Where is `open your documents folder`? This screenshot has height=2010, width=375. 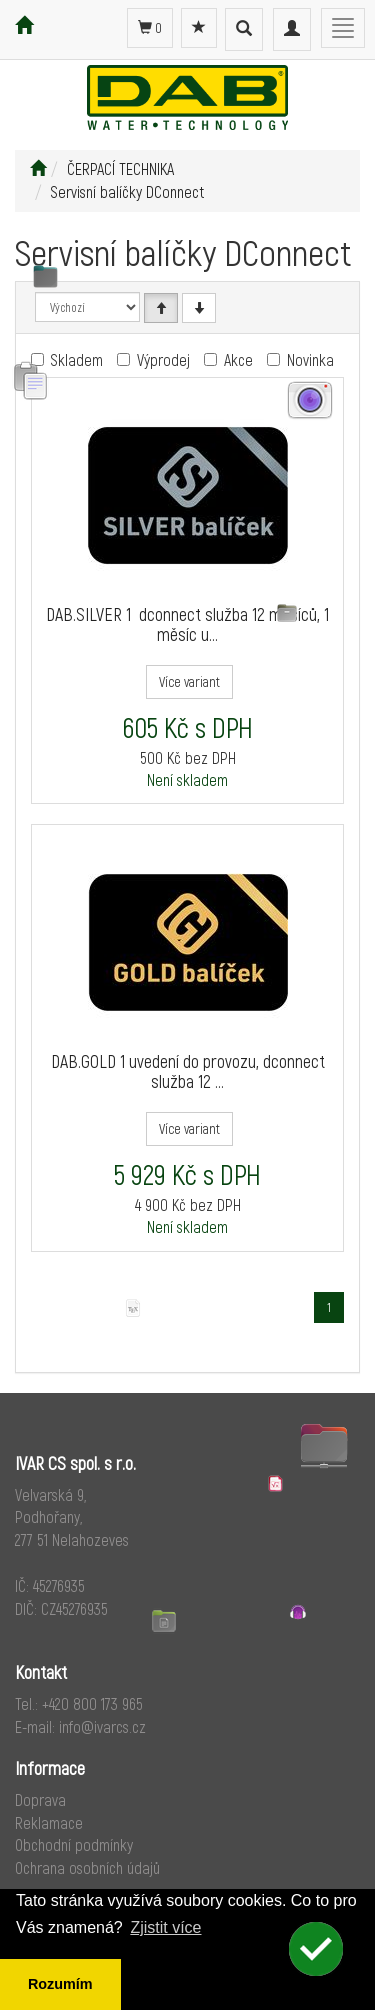 open your documents folder is located at coordinates (164, 1621).